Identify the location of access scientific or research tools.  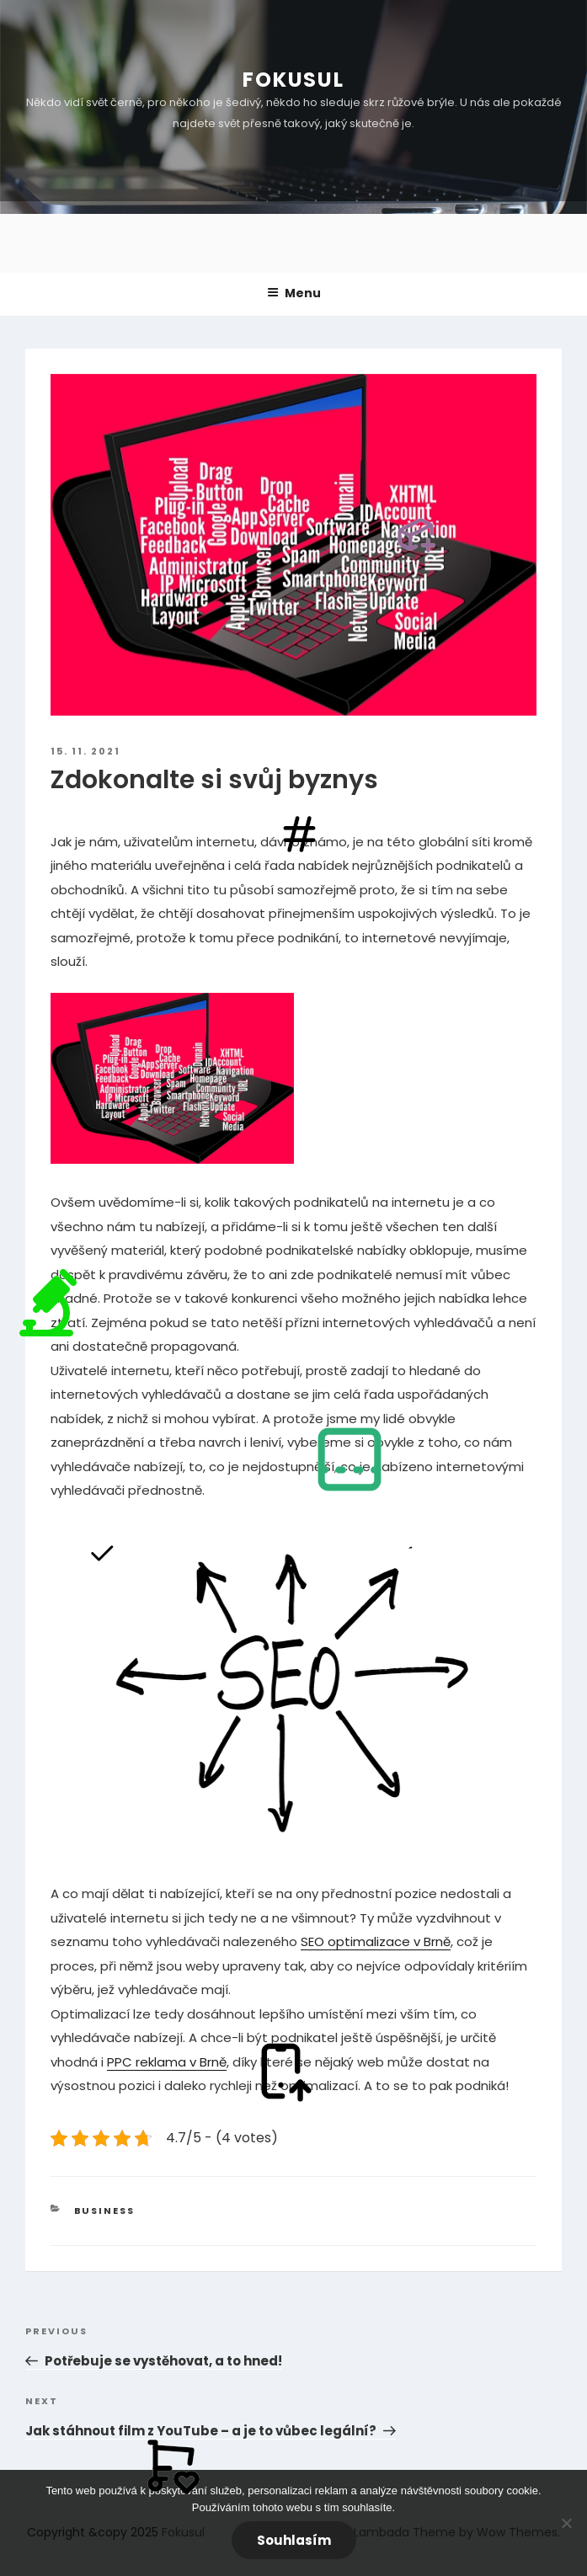
(46, 1303).